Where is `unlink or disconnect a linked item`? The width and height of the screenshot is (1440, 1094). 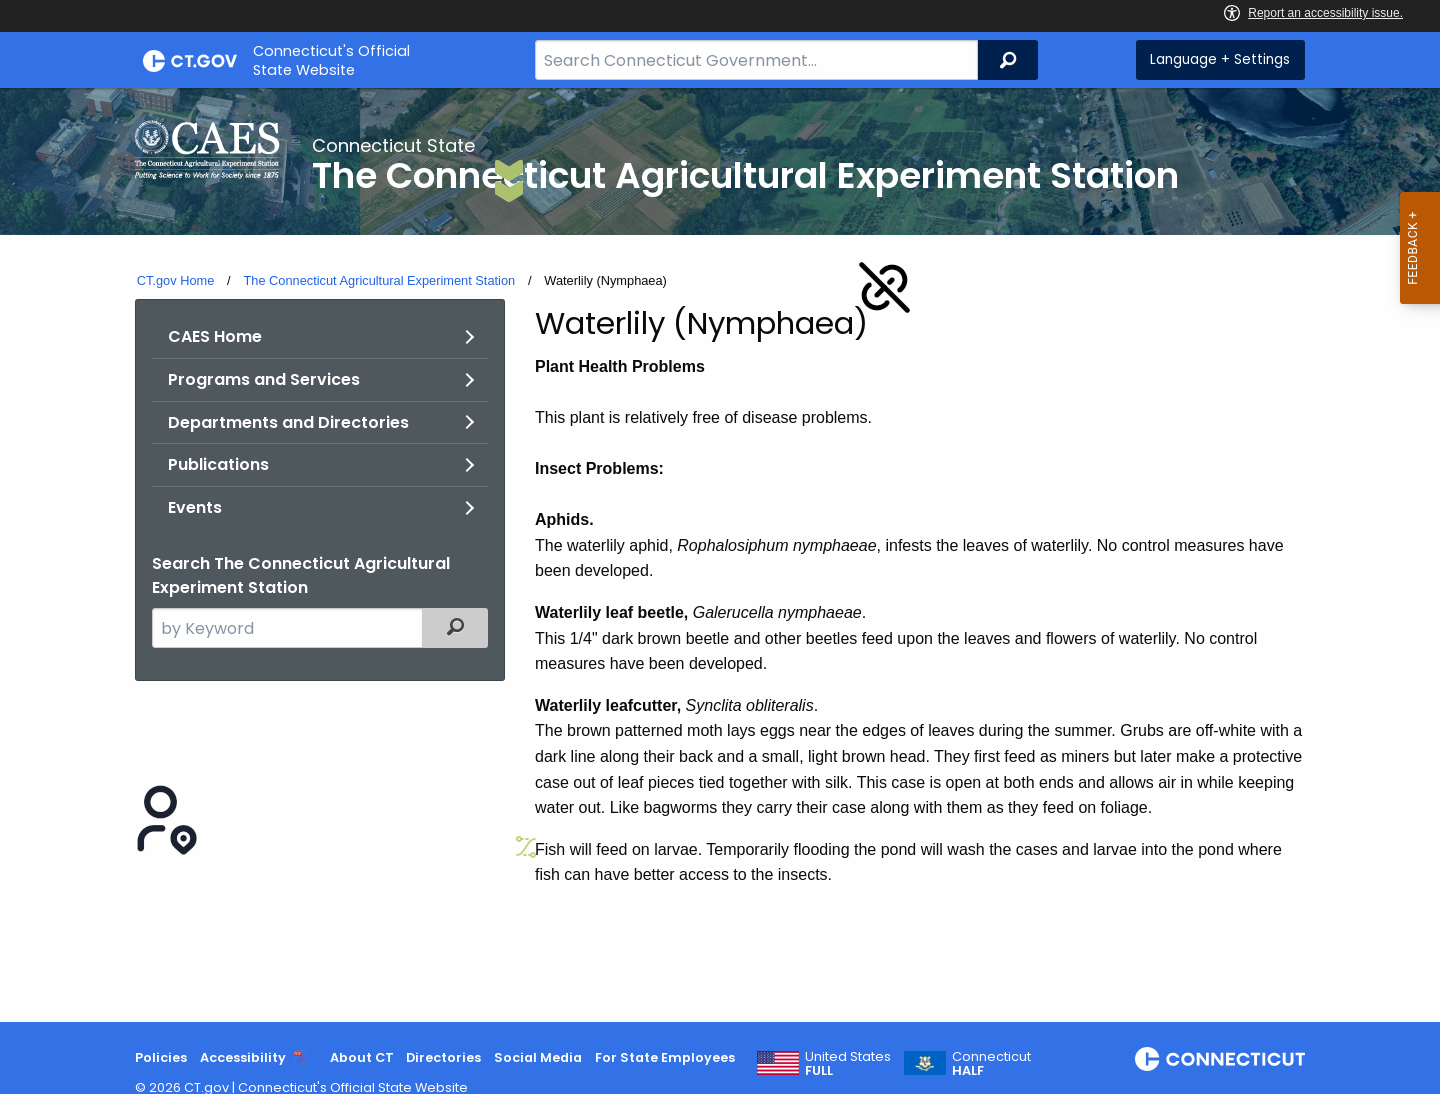
unlink or disconnect a linked item is located at coordinates (884, 287).